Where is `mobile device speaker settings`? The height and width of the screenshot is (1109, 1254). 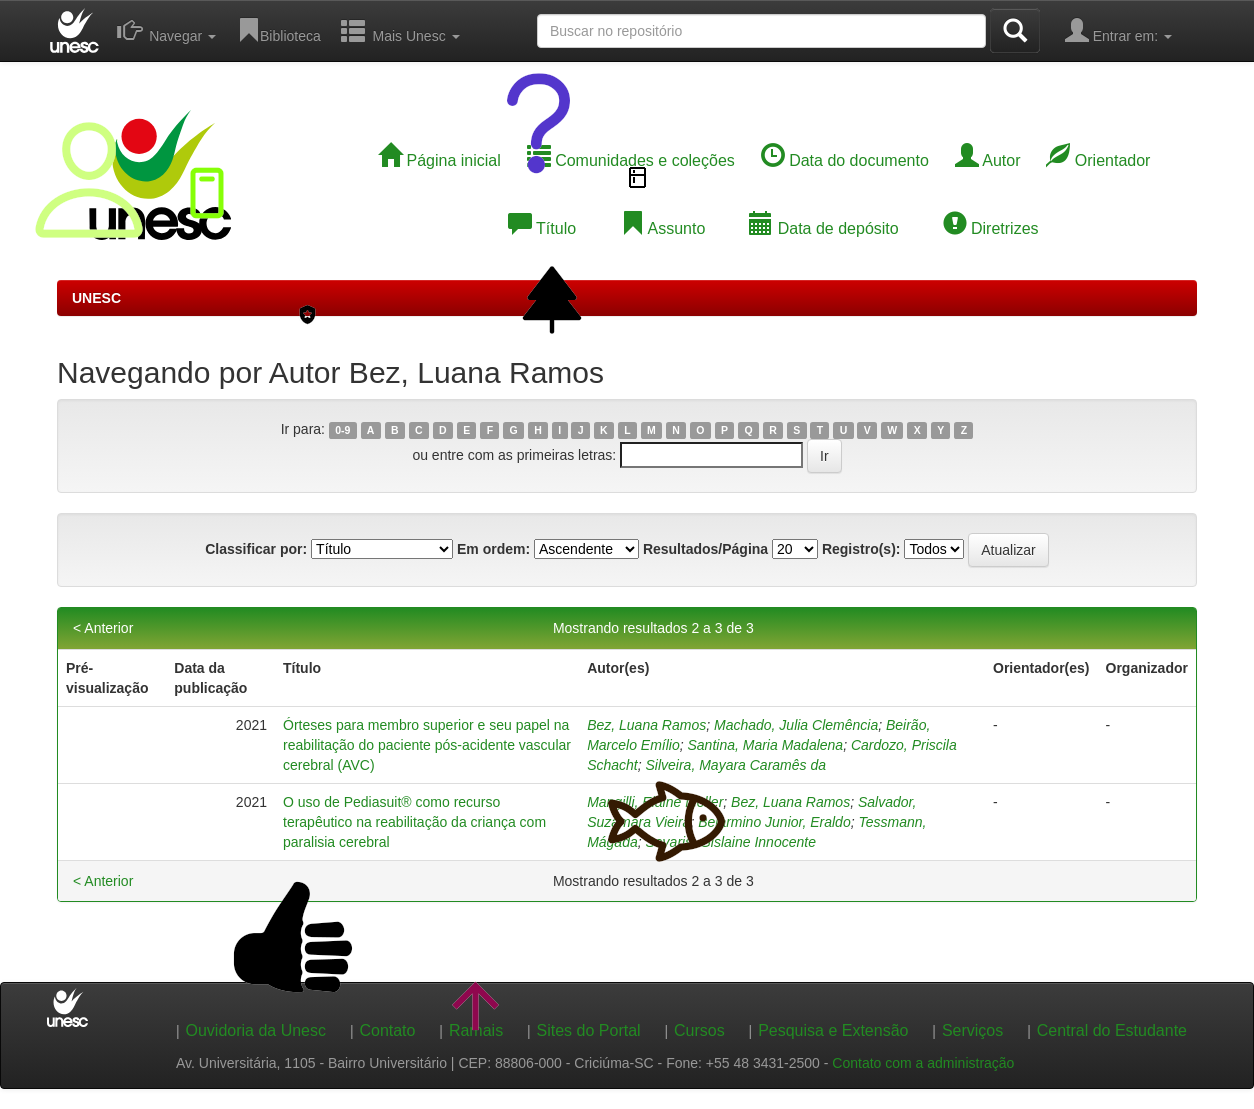
mobile device speaker settings is located at coordinates (207, 193).